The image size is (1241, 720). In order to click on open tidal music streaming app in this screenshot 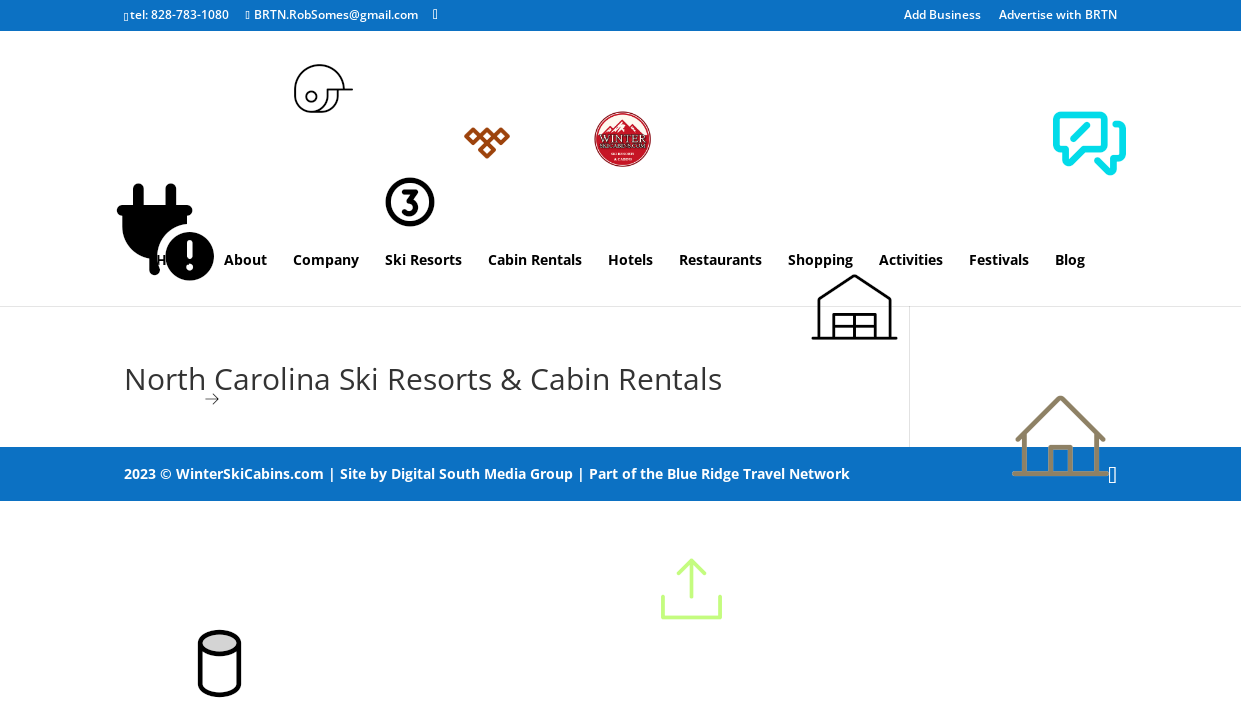, I will do `click(487, 142)`.